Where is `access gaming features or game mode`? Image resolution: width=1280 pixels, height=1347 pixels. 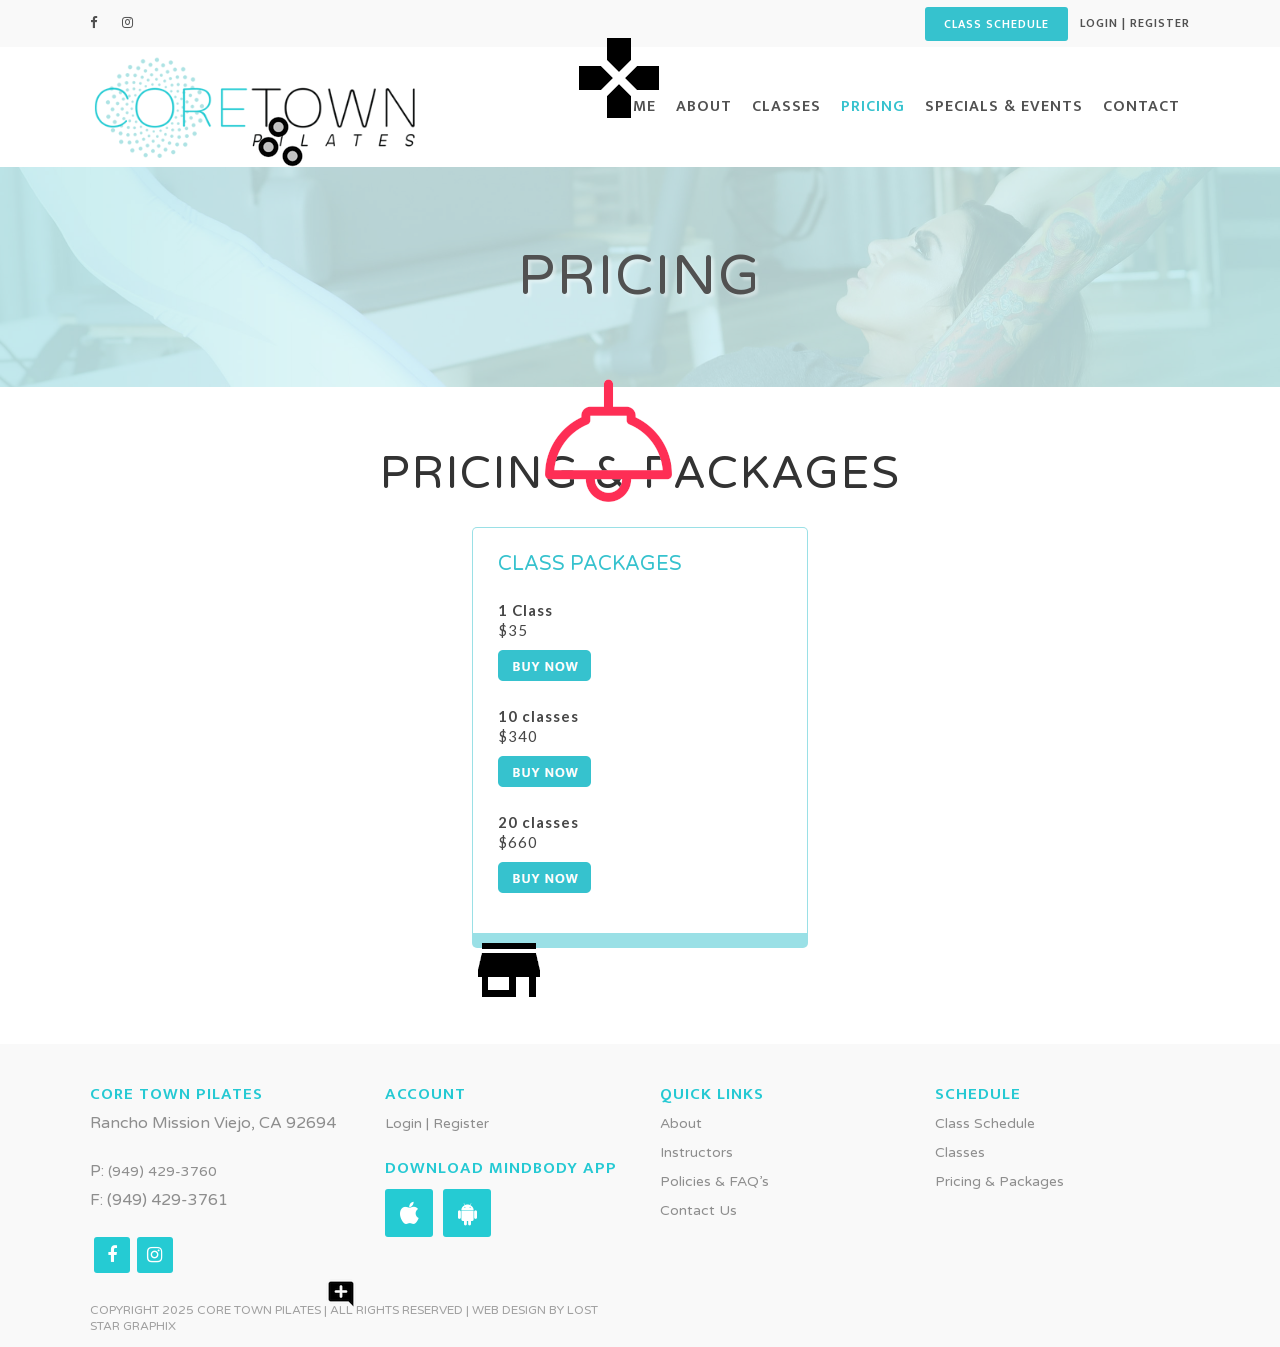 access gaming features or game mode is located at coordinates (619, 78).